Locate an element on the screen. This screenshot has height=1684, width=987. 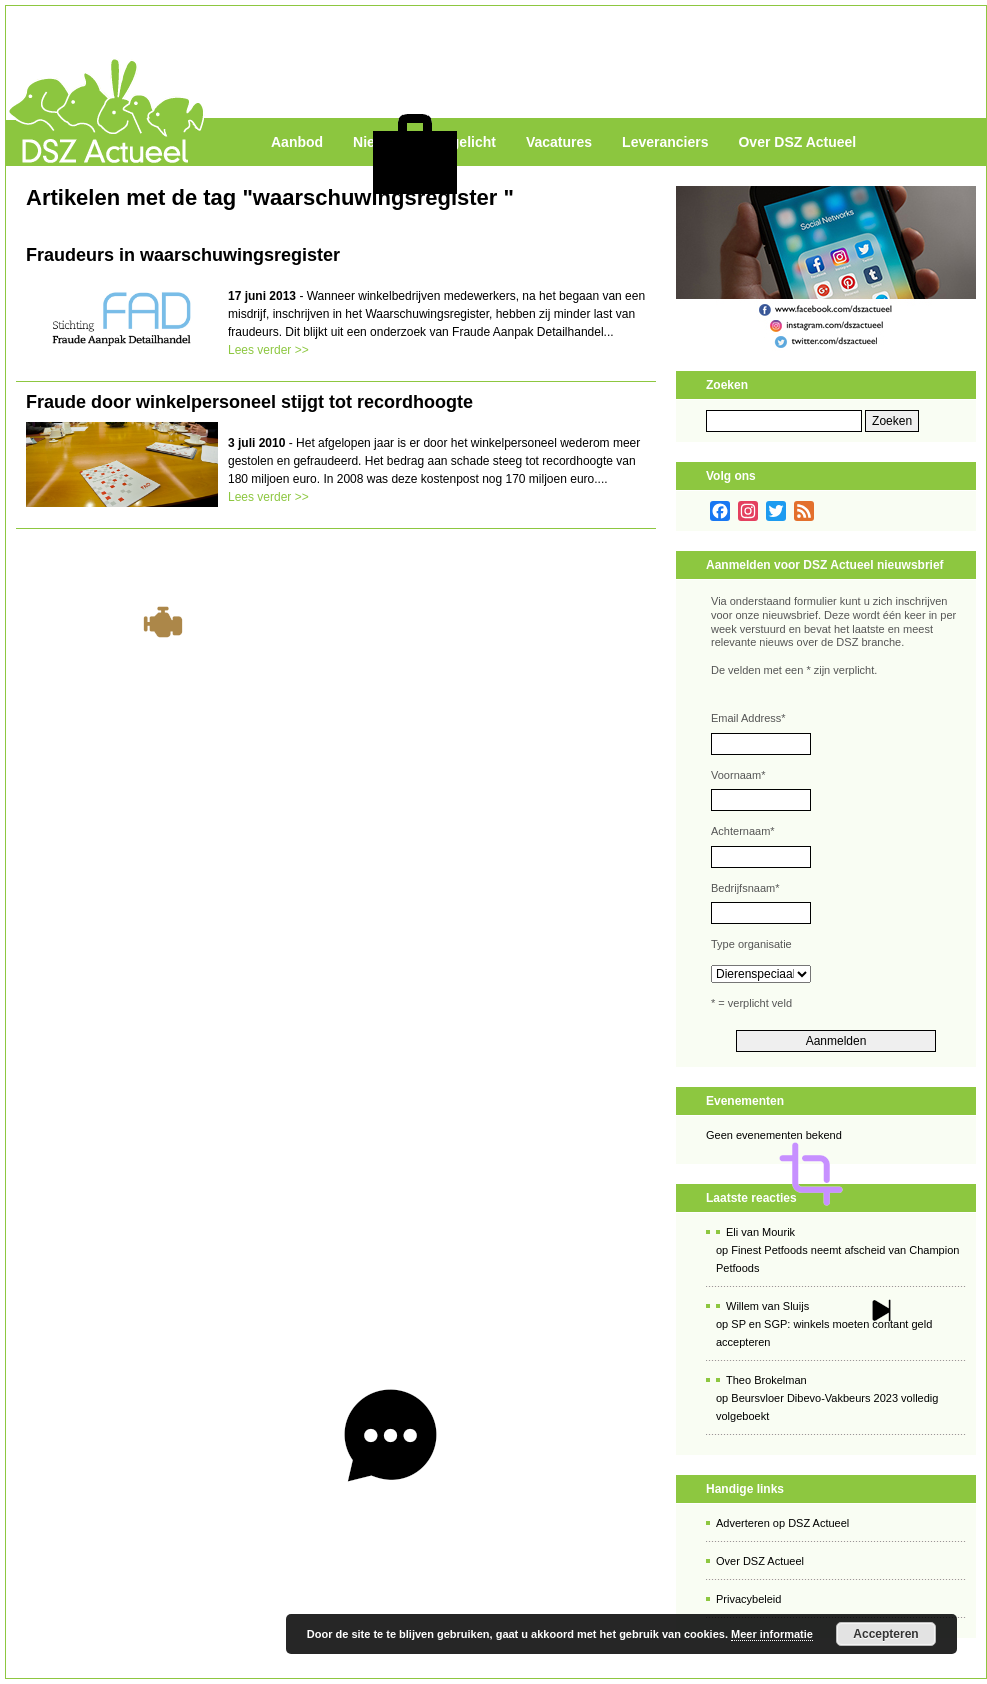
skip to the next track is located at coordinates (881, 1310).